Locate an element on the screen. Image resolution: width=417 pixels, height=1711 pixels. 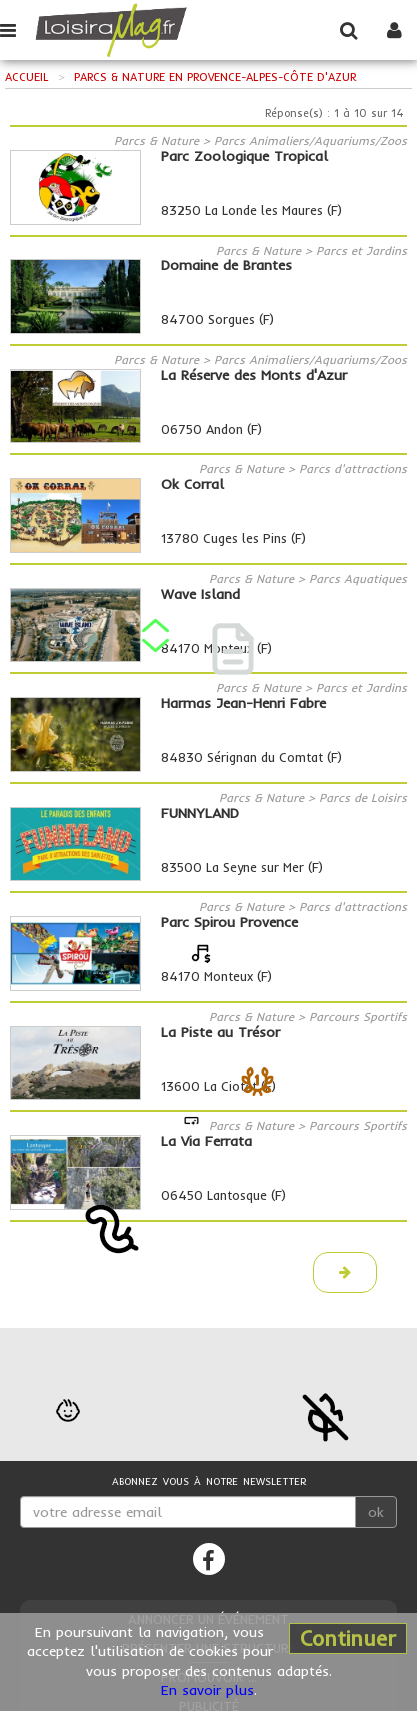
view file details or description is located at coordinates (233, 649).